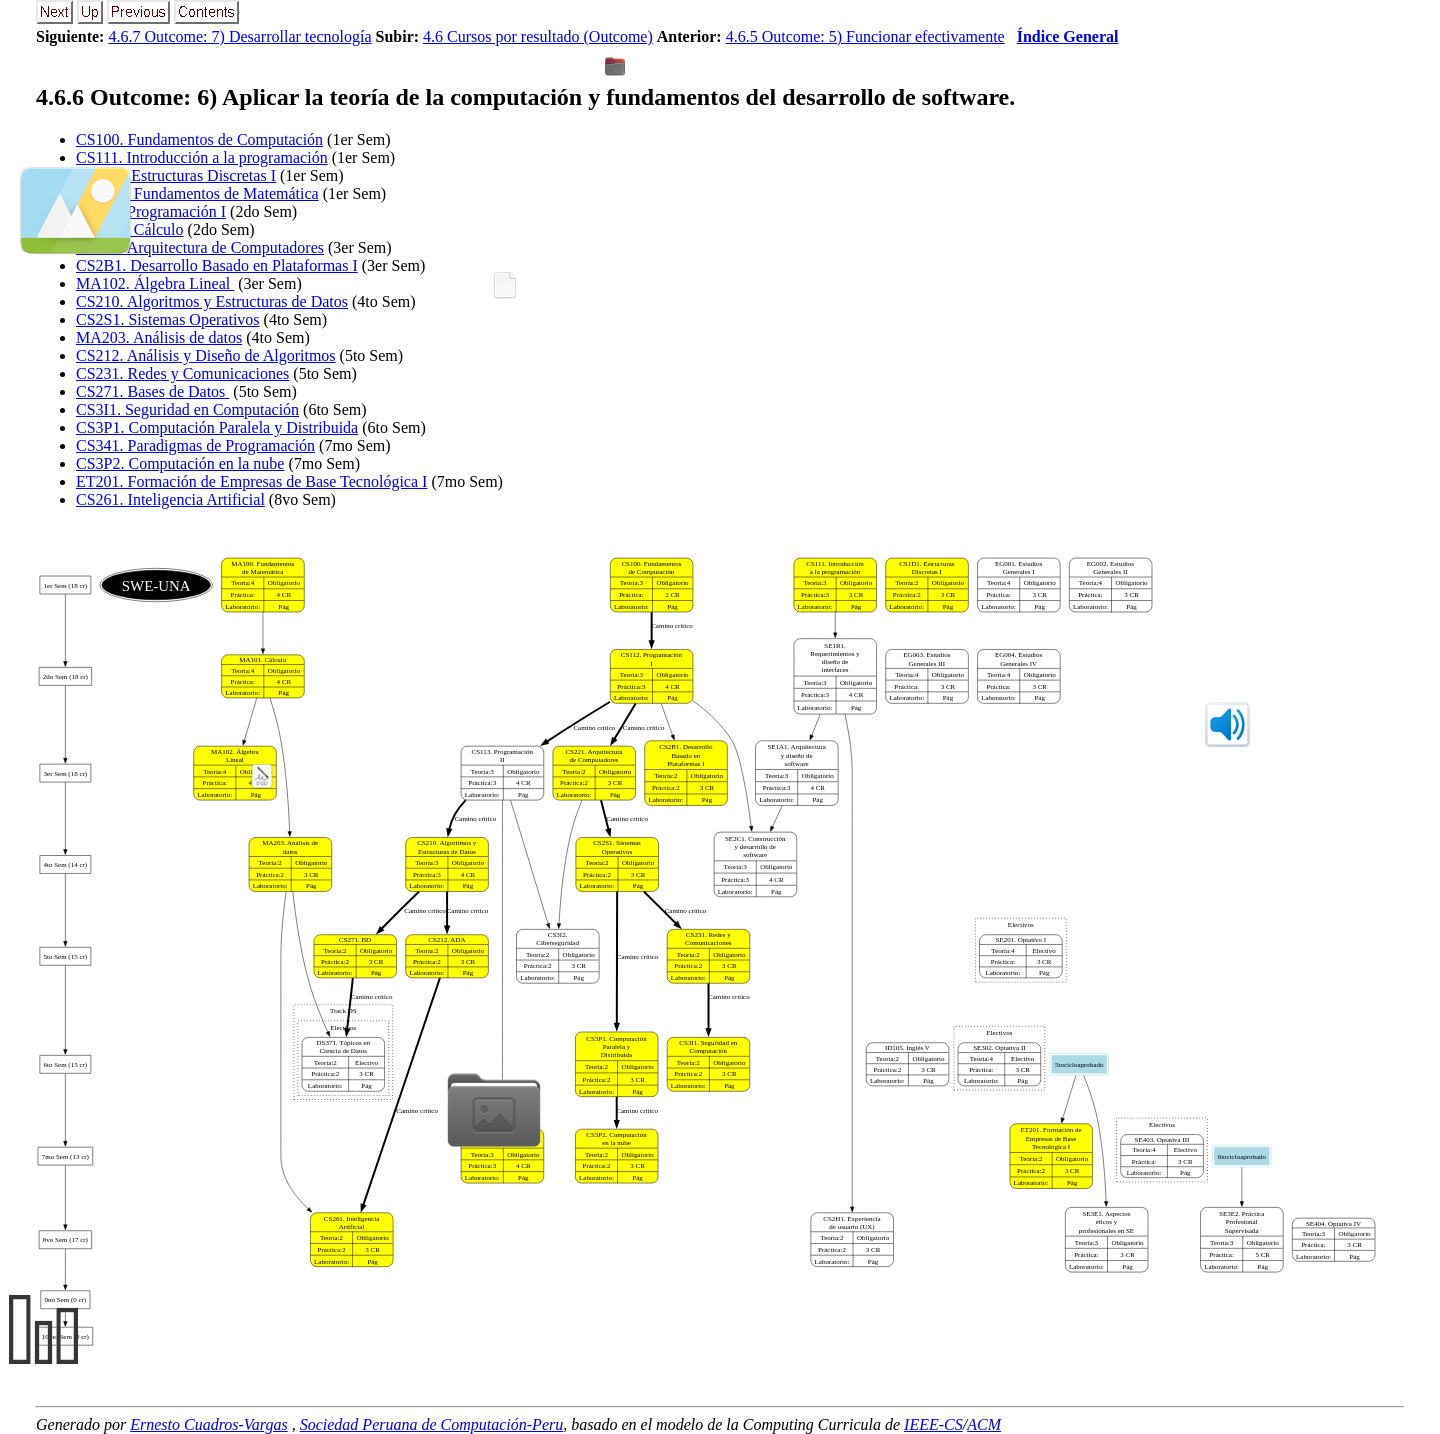  Describe the element at coordinates (75, 210) in the screenshot. I see `open the photos app` at that location.